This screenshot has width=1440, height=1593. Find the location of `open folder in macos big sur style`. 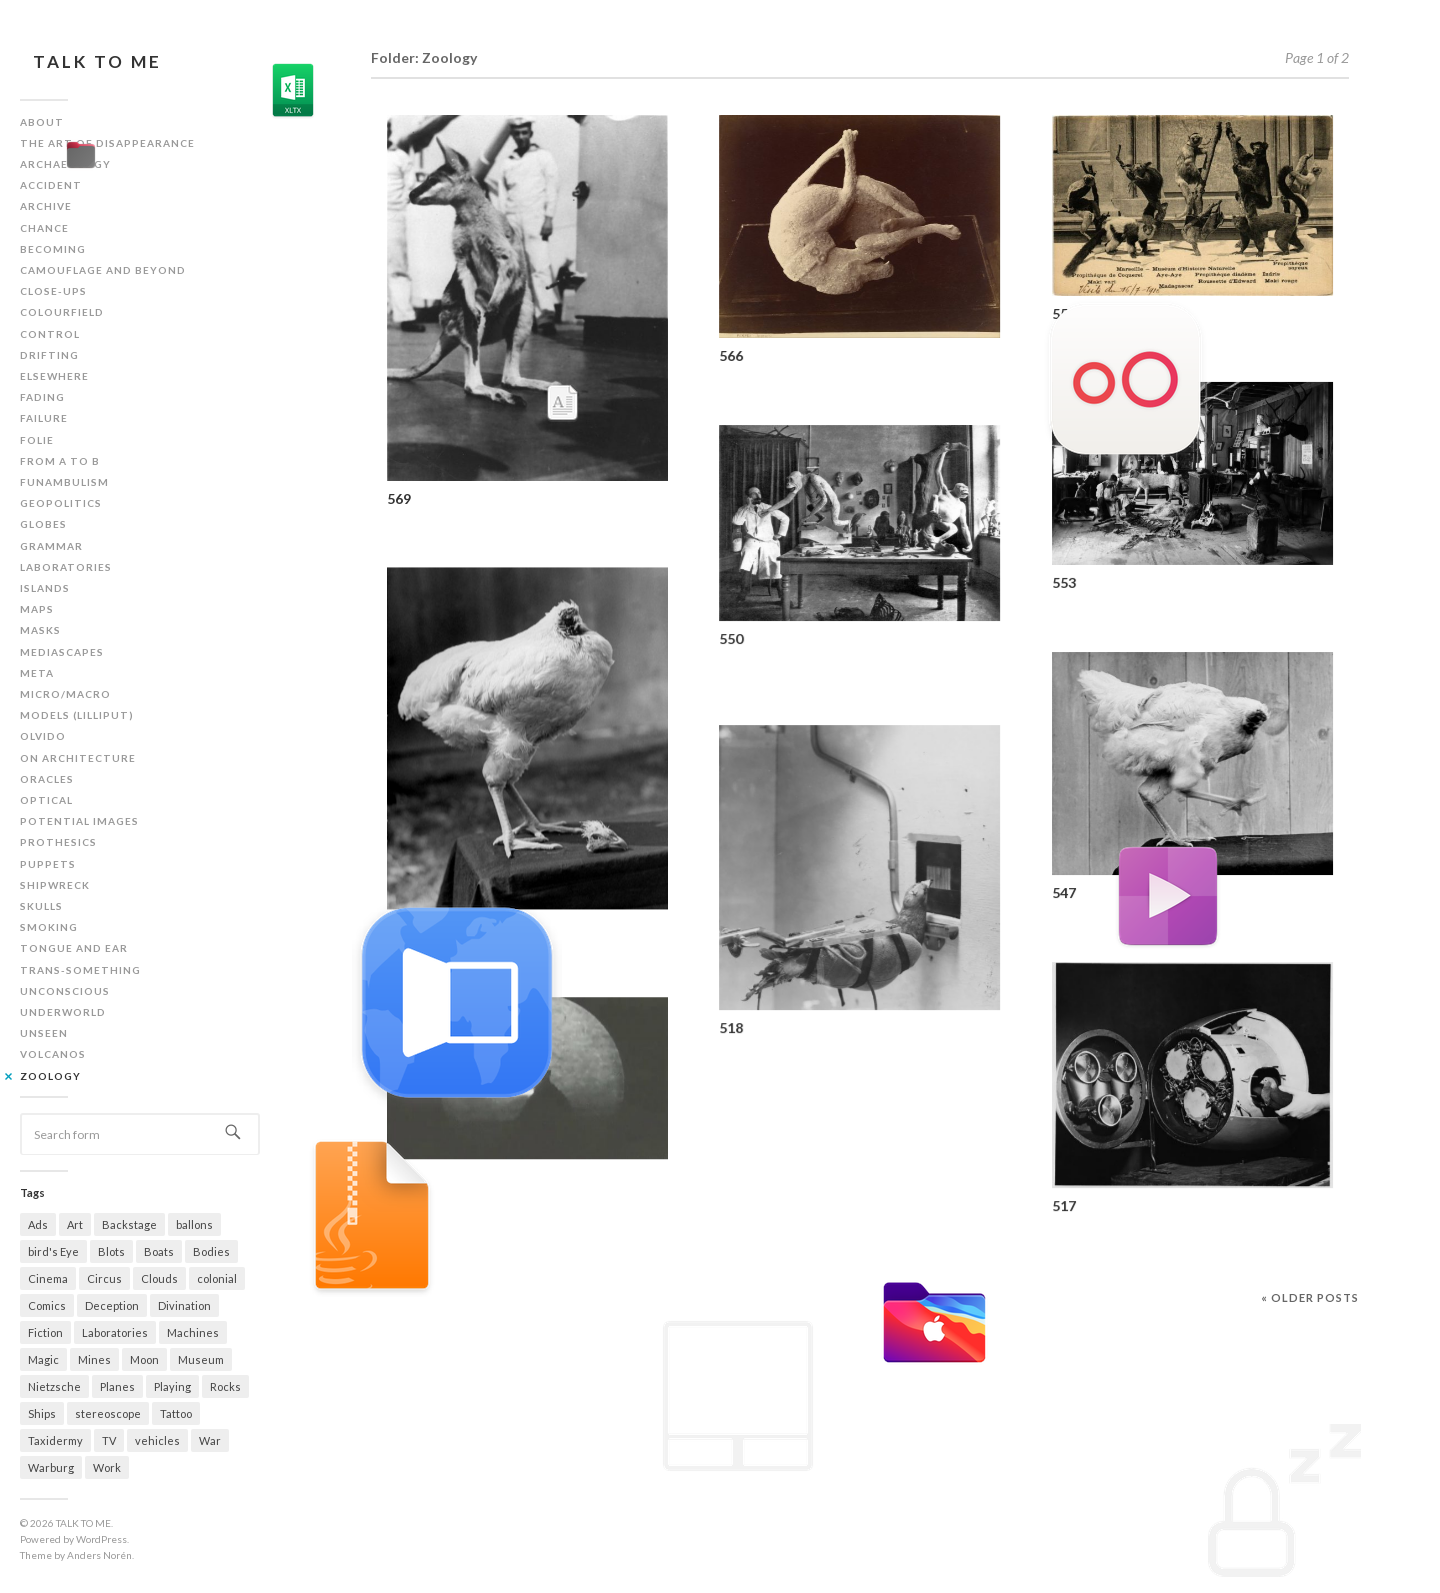

open folder in macos big sur style is located at coordinates (934, 1325).